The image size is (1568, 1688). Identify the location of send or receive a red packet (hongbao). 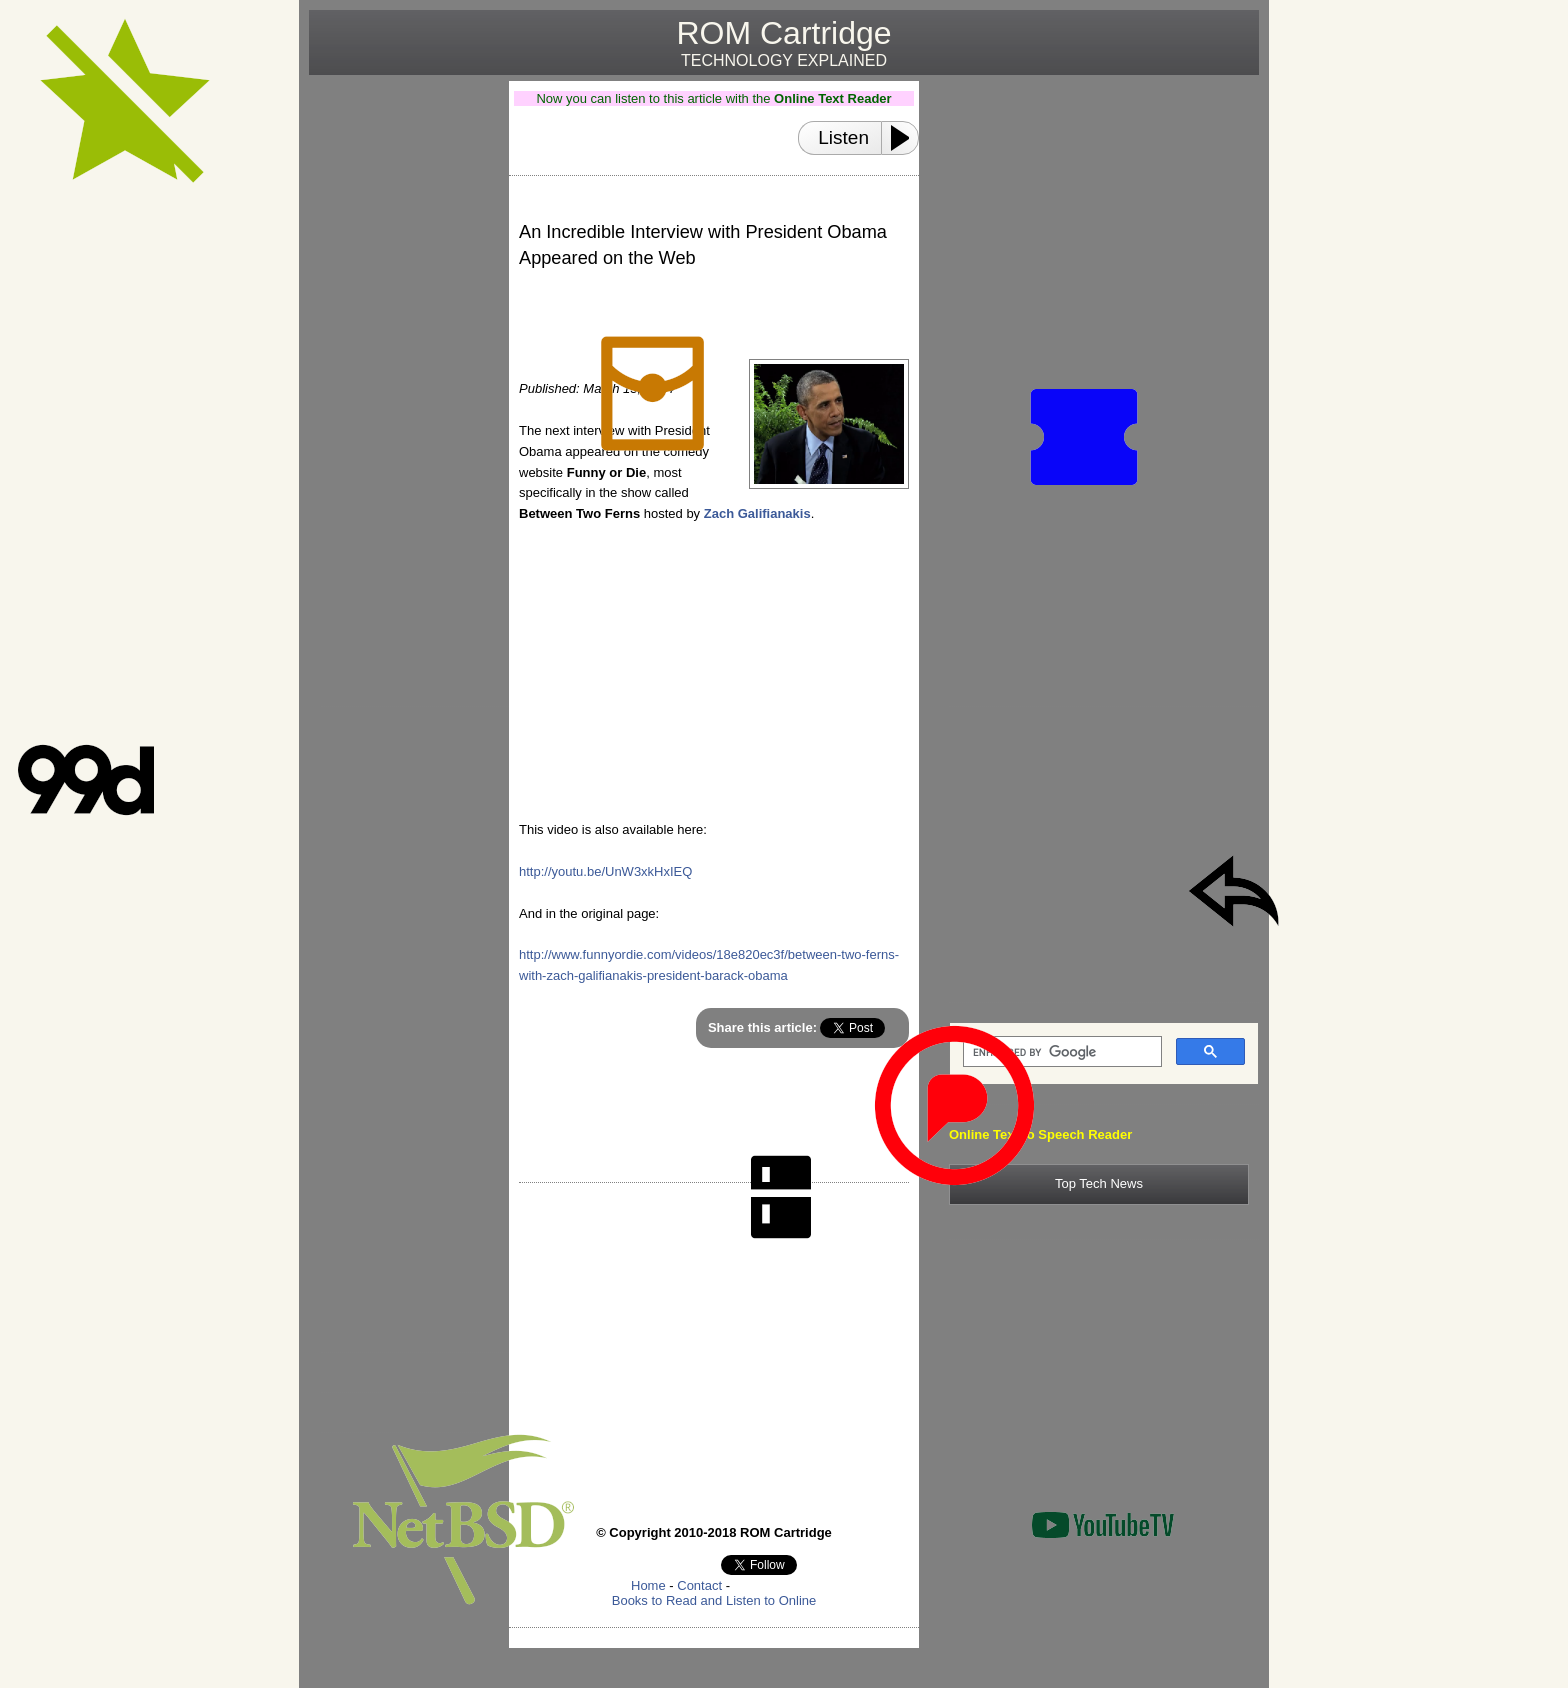
(652, 393).